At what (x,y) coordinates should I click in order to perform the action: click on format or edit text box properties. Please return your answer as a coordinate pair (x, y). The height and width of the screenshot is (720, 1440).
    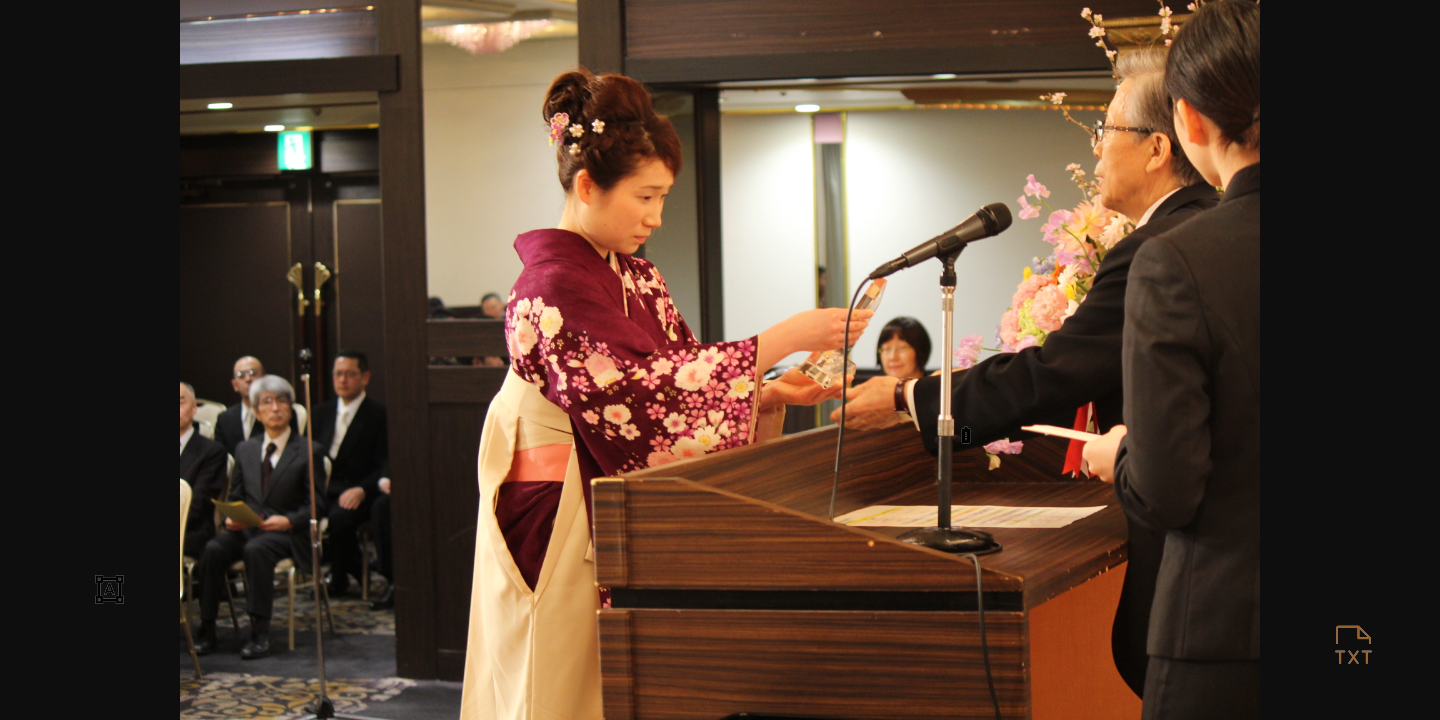
    Looking at the image, I should click on (109, 589).